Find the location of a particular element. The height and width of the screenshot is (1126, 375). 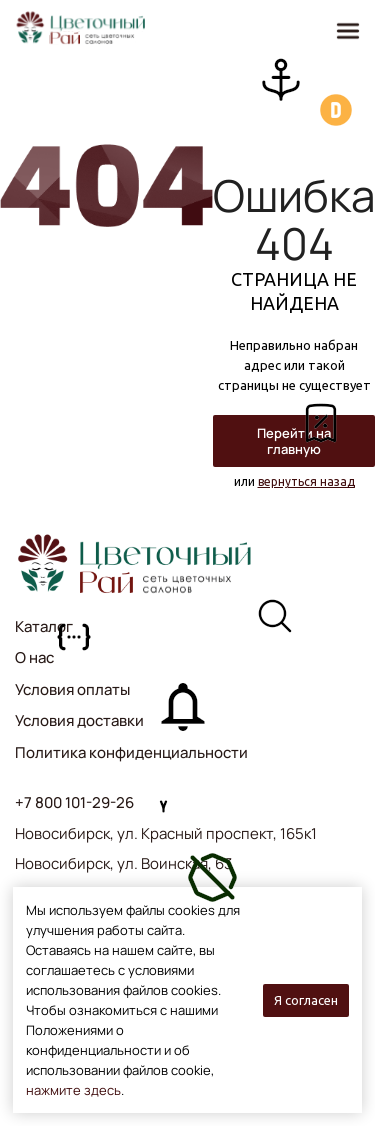

anchor link to a specific section on a page is located at coordinates (281, 79).